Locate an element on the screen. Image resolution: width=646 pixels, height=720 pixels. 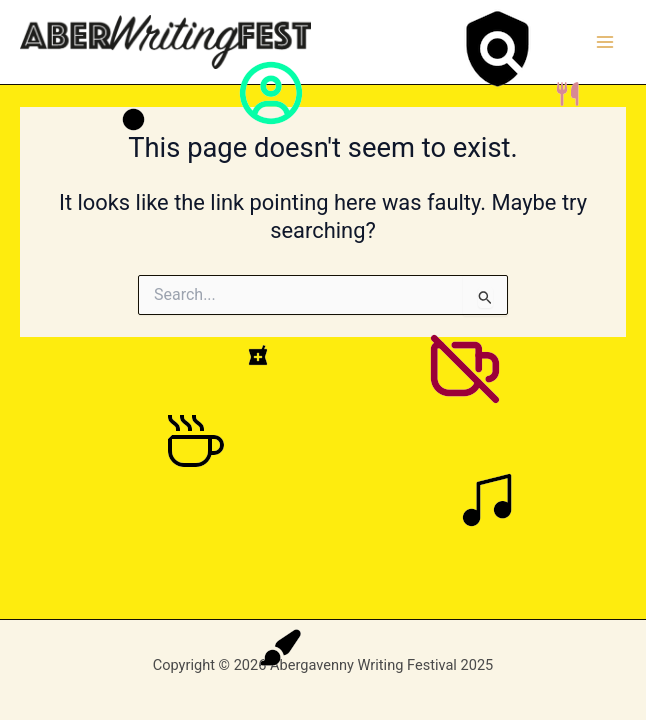
indicates an unread notification or new item is located at coordinates (133, 119).